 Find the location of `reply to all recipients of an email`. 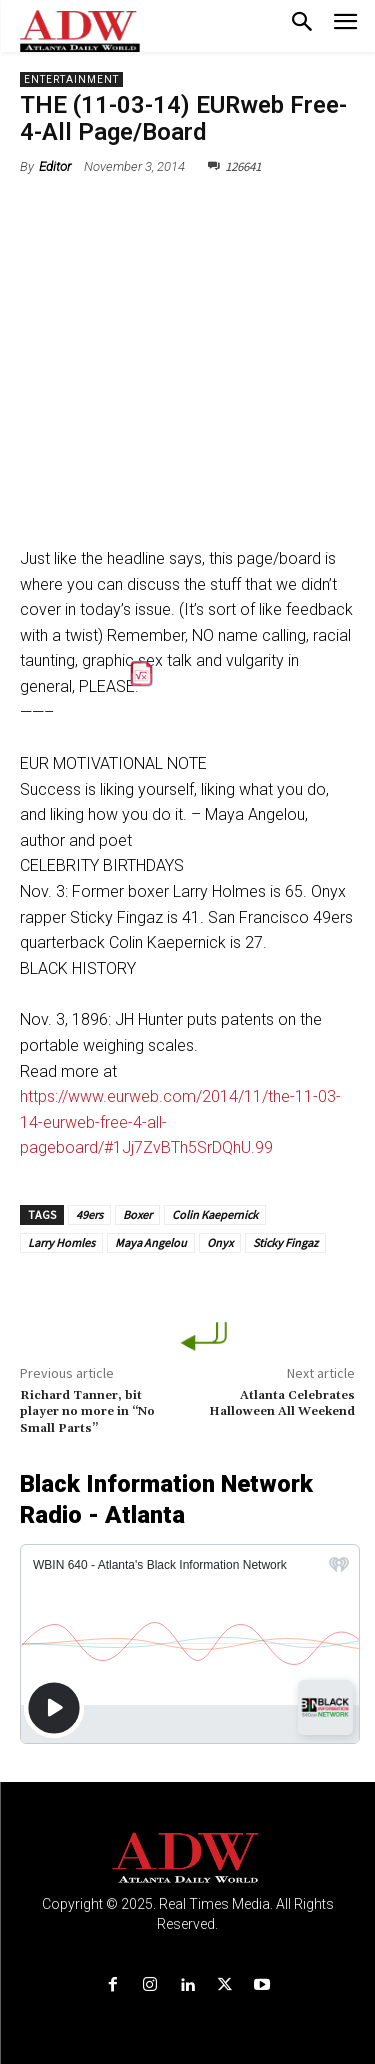

reply to all recipients of an email is located at coordinates (203, 1333).